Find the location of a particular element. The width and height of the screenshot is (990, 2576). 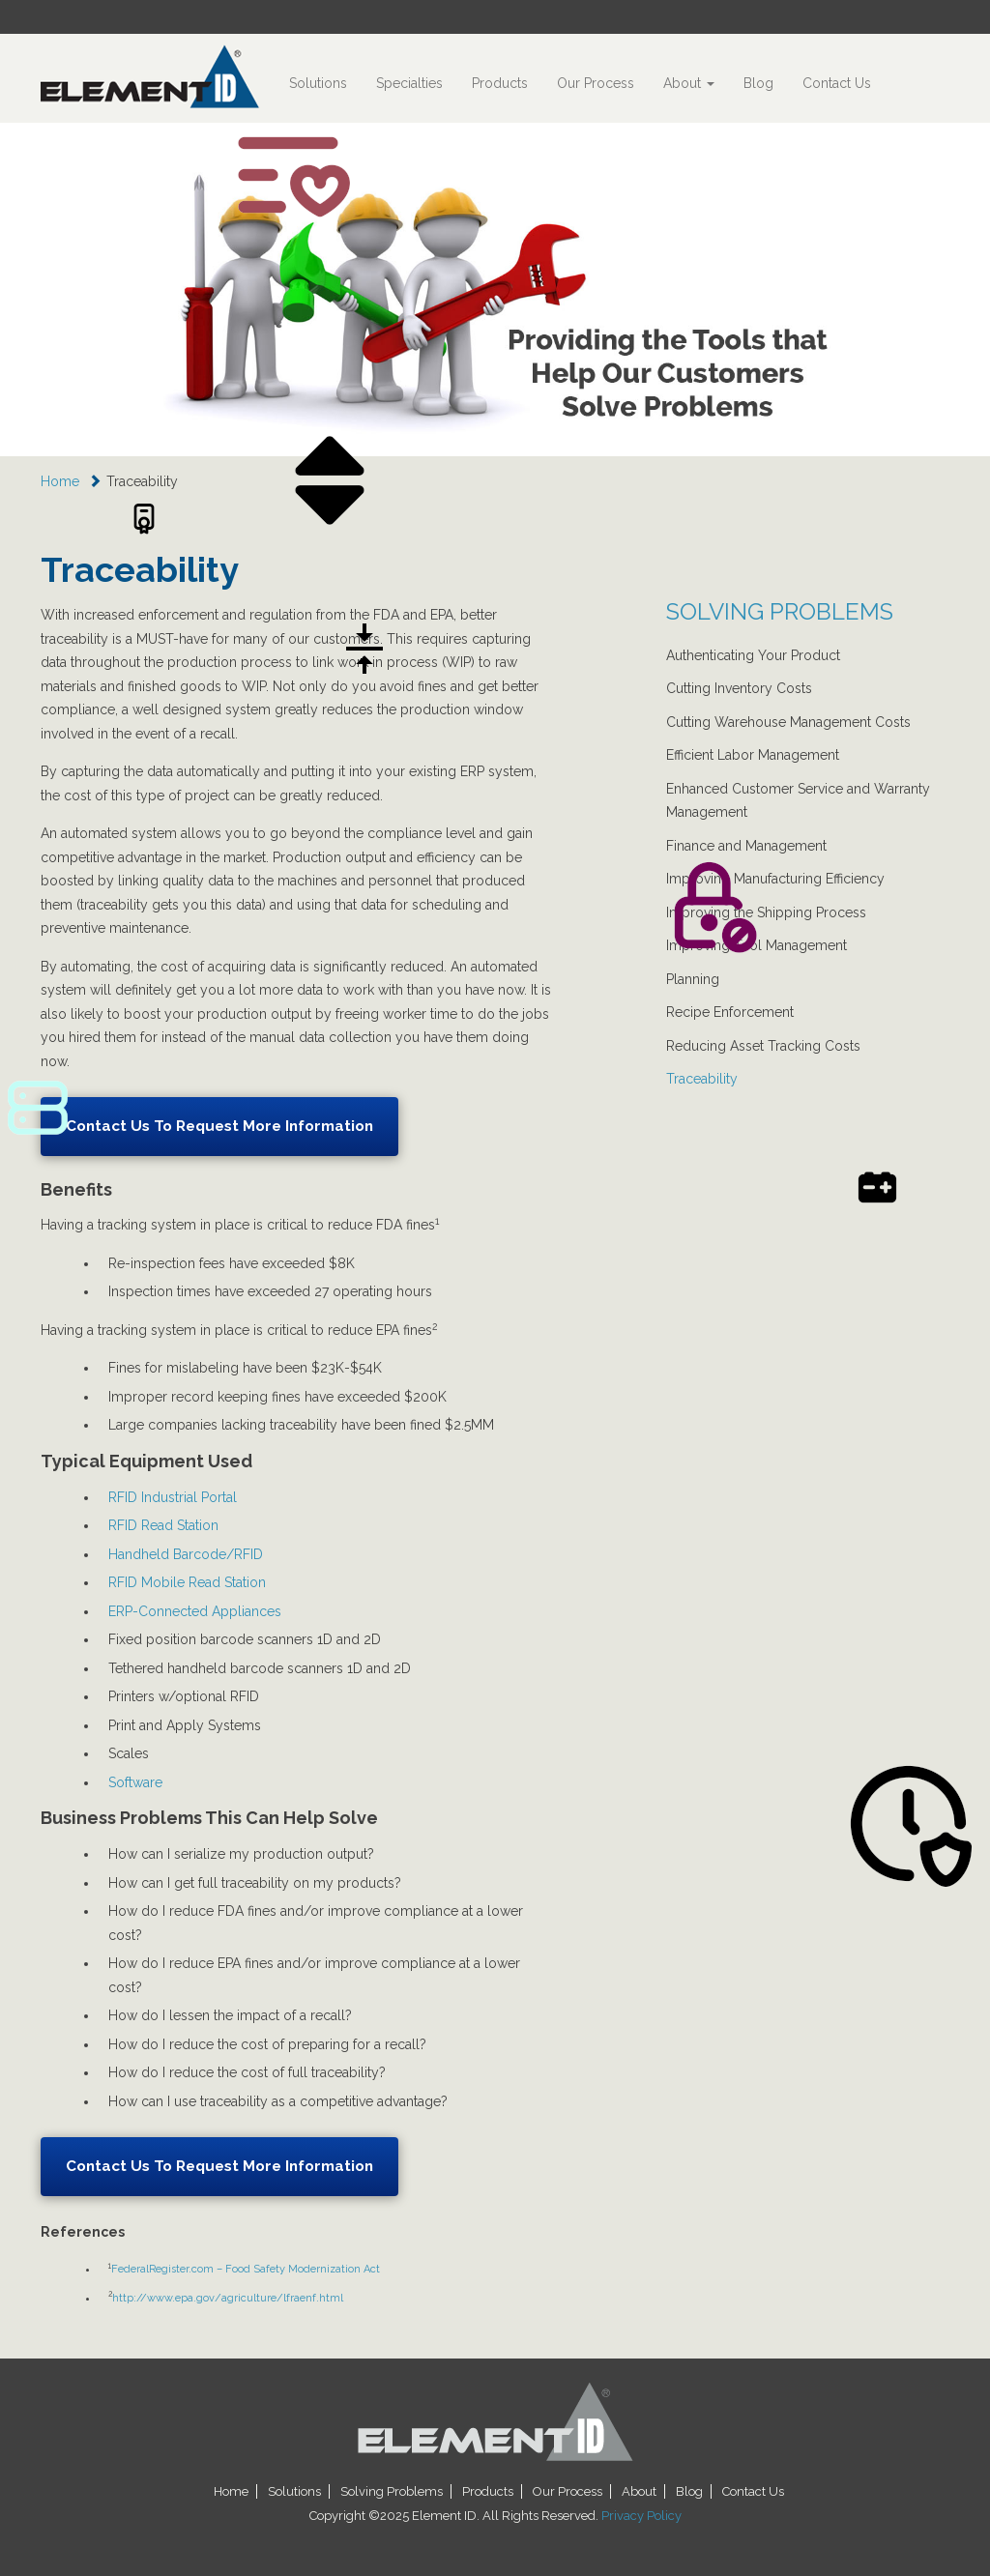

view certificate or credential details is located at coordinates (144, 518).